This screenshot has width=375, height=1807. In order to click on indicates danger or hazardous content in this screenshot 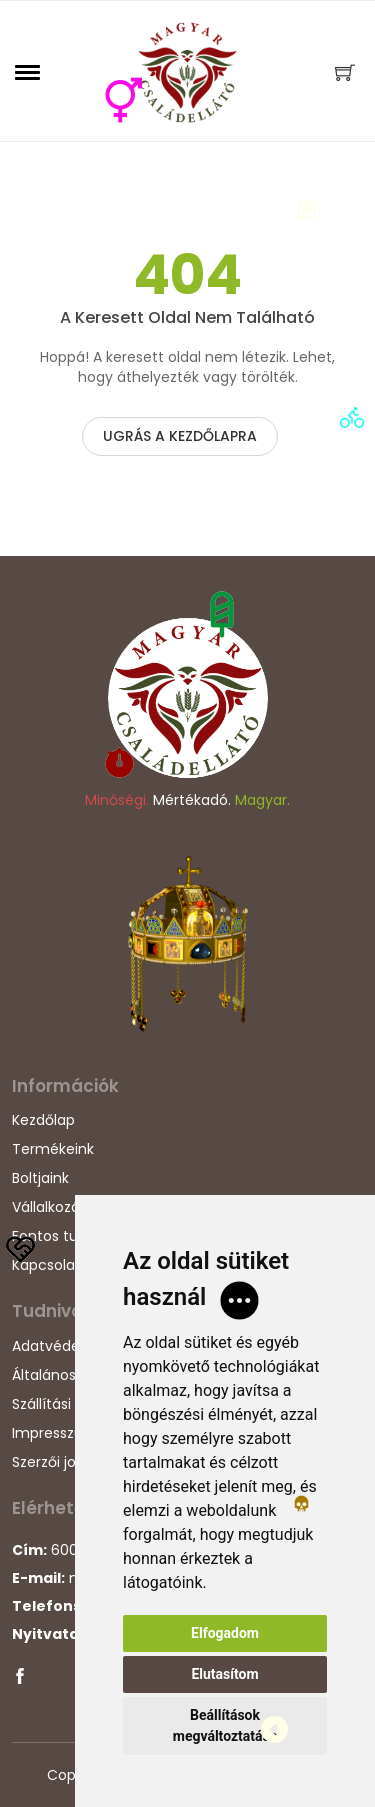, I will do `click(301, 1503)`.